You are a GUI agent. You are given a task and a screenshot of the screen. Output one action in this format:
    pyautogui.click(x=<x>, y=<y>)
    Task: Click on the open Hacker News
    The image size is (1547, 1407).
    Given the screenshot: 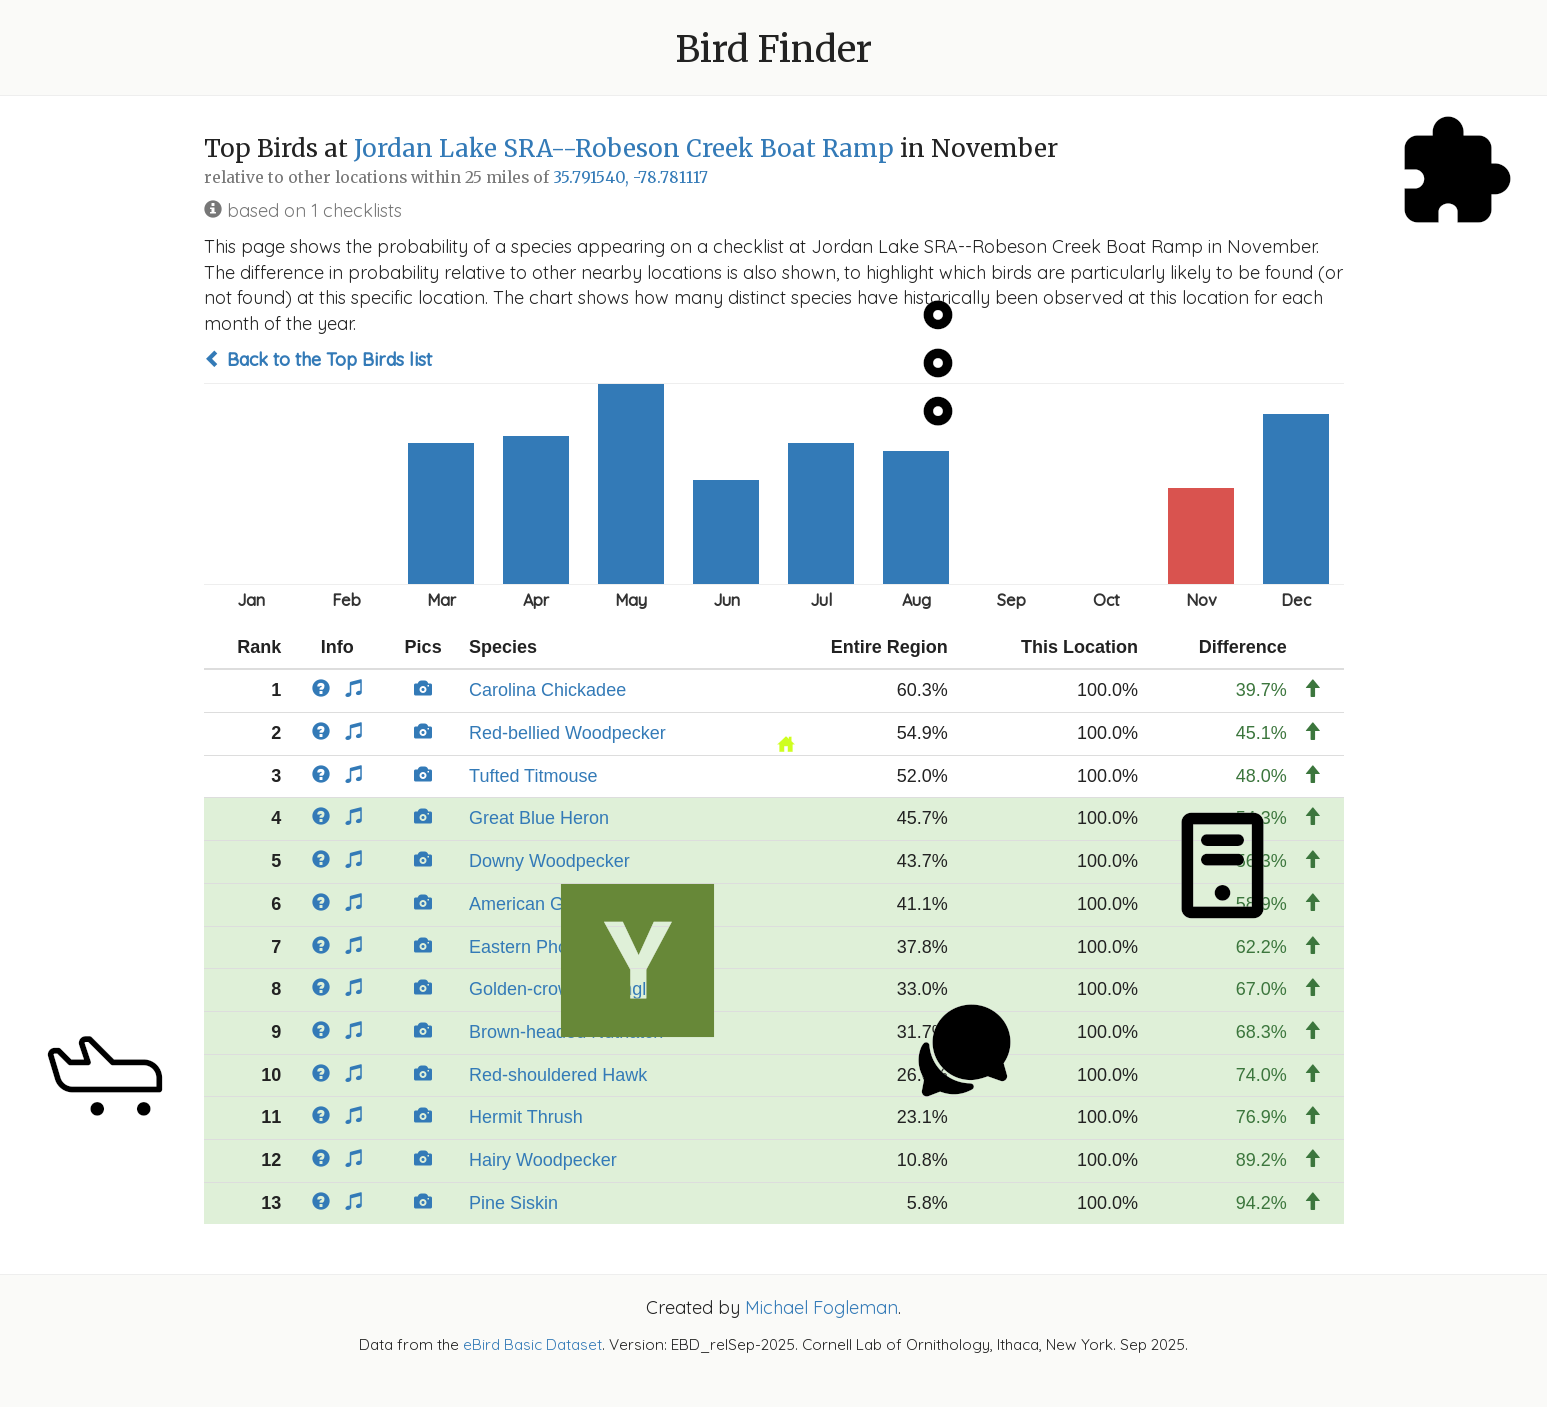 What is the action you would take?
    pyautogui.click(x=637, y=960)
    